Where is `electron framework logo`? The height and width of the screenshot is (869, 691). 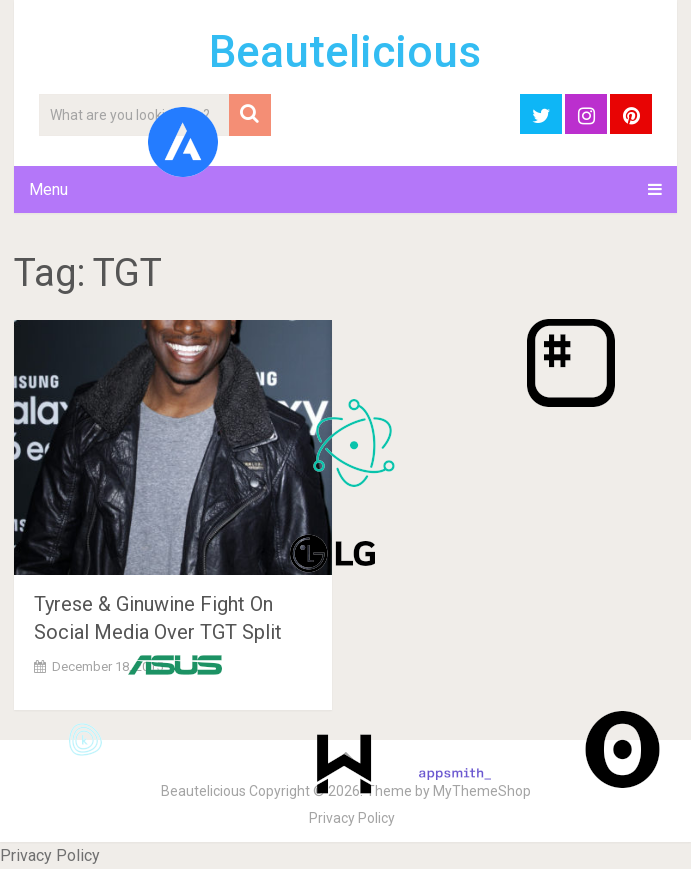
electron framework logo is located at coordinates (354, 443).